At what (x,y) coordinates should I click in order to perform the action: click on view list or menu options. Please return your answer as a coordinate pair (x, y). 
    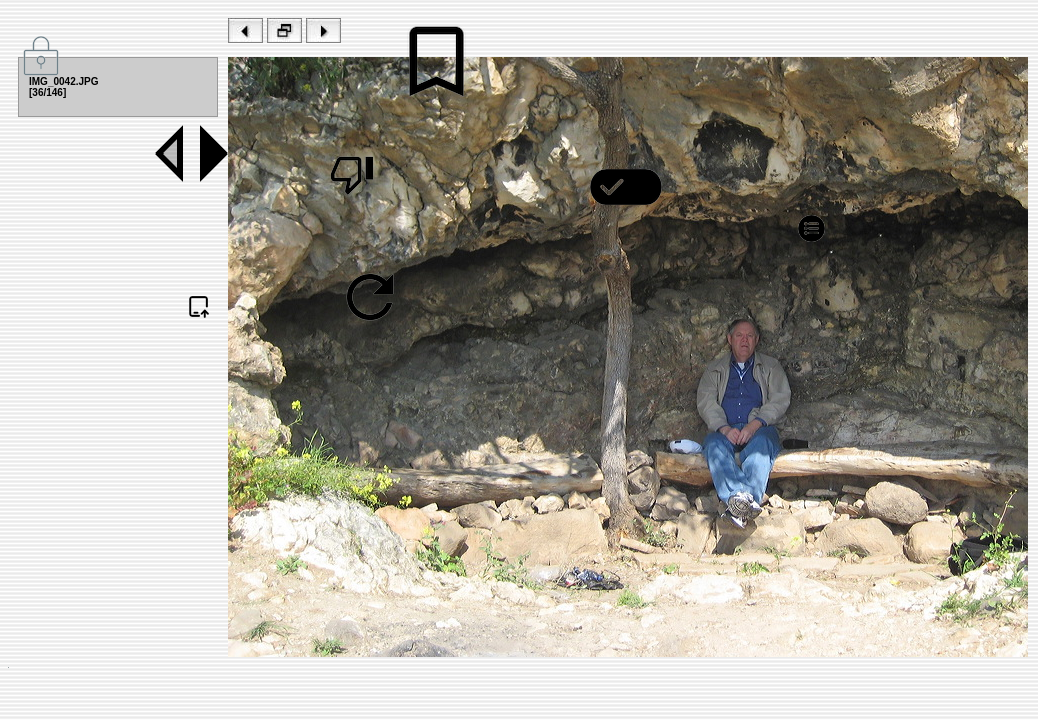
    Looking at the image, I should click on (811, 228).